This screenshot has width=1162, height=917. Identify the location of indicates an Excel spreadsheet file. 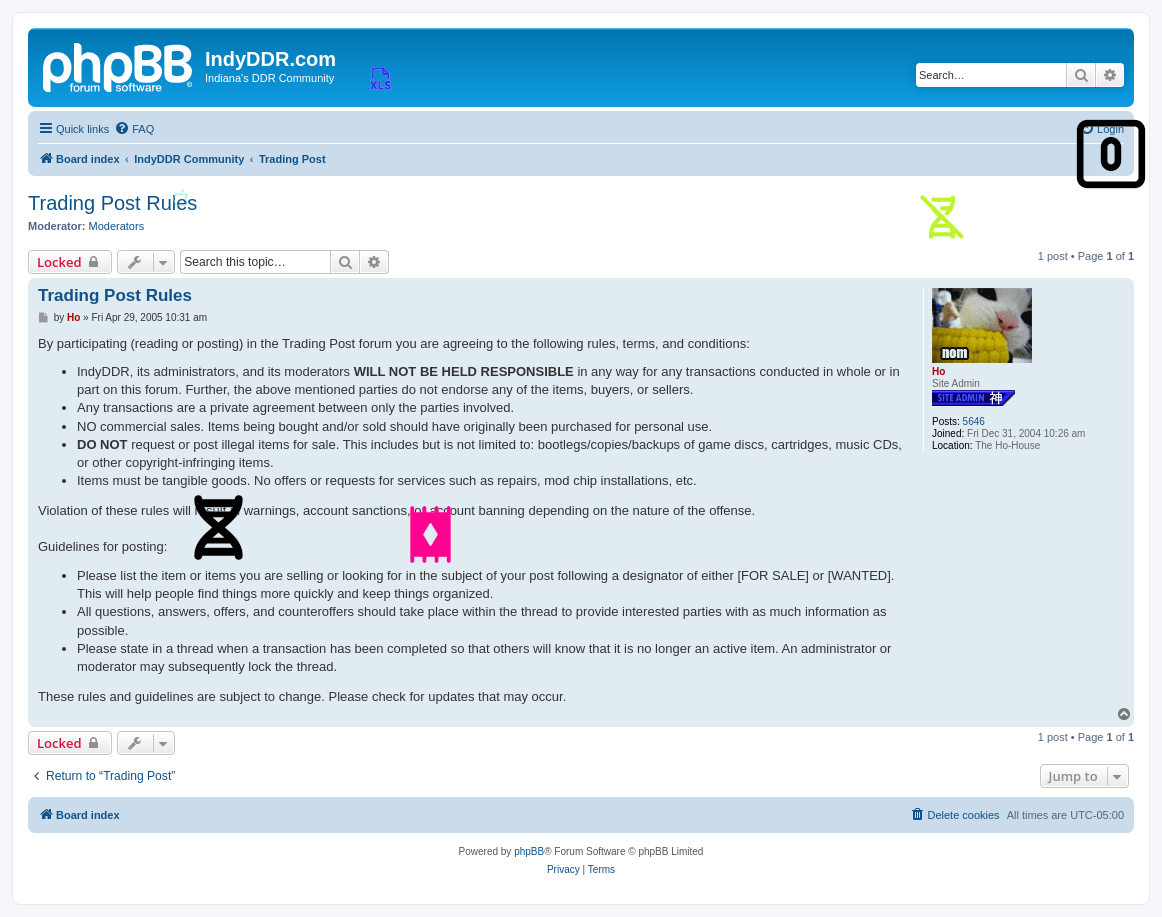
(380, 78).